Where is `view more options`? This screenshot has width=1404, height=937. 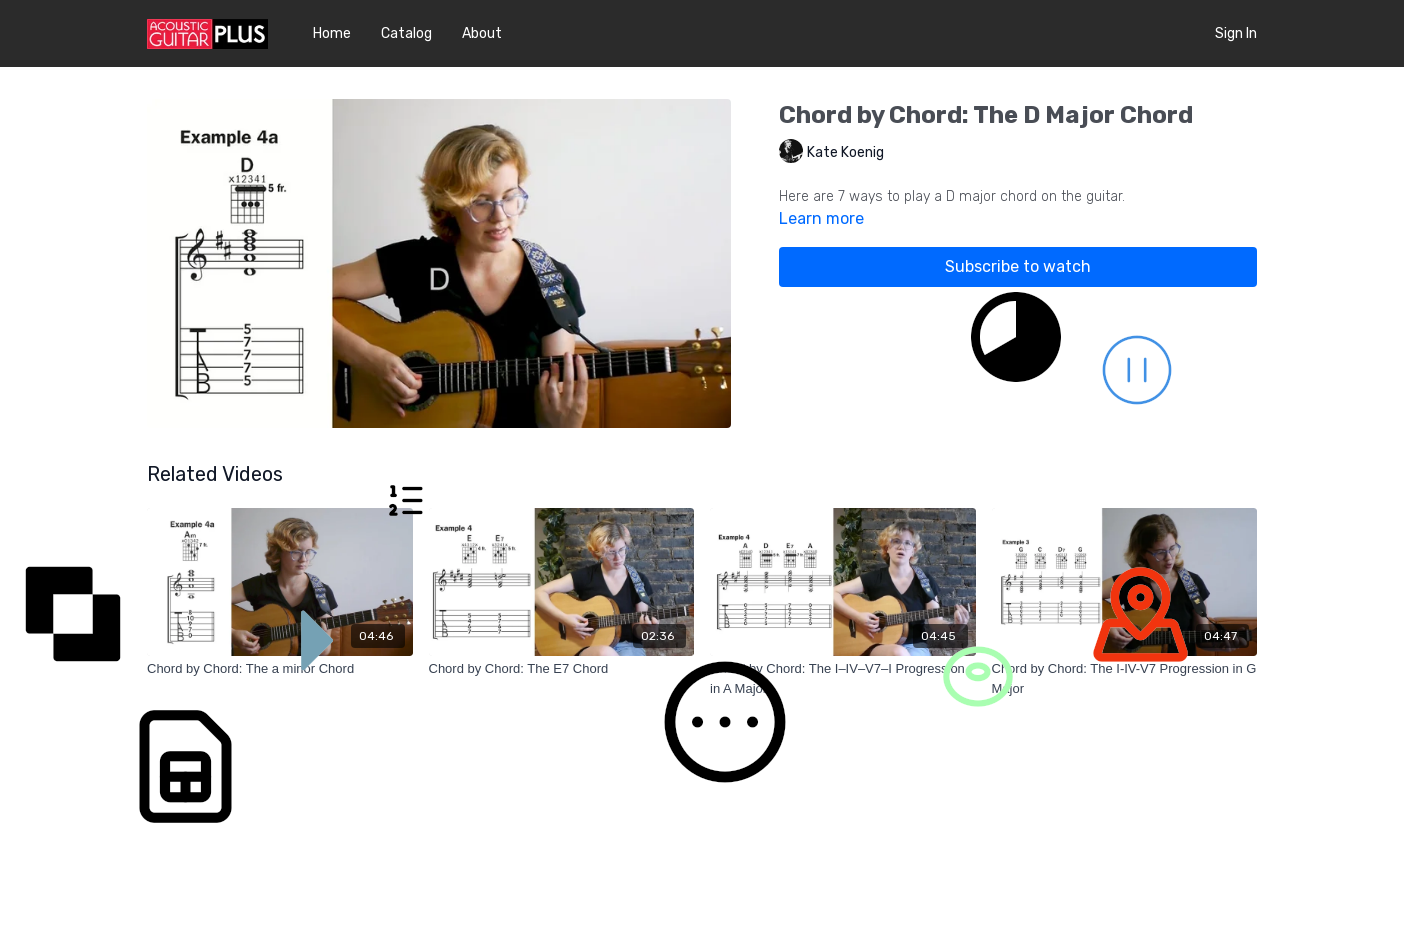 view more options is located at coordinates (725, 722).